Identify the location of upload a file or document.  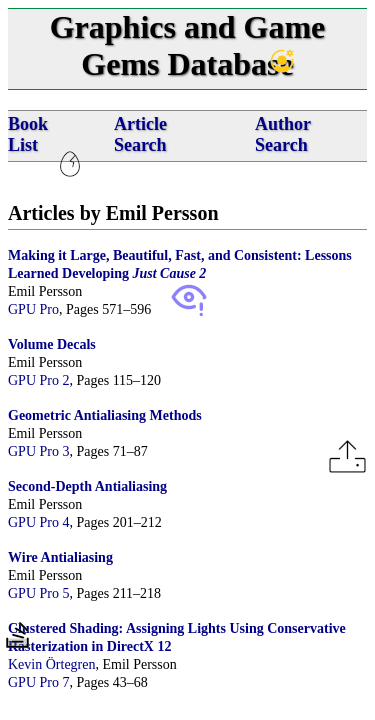
(347, 458).